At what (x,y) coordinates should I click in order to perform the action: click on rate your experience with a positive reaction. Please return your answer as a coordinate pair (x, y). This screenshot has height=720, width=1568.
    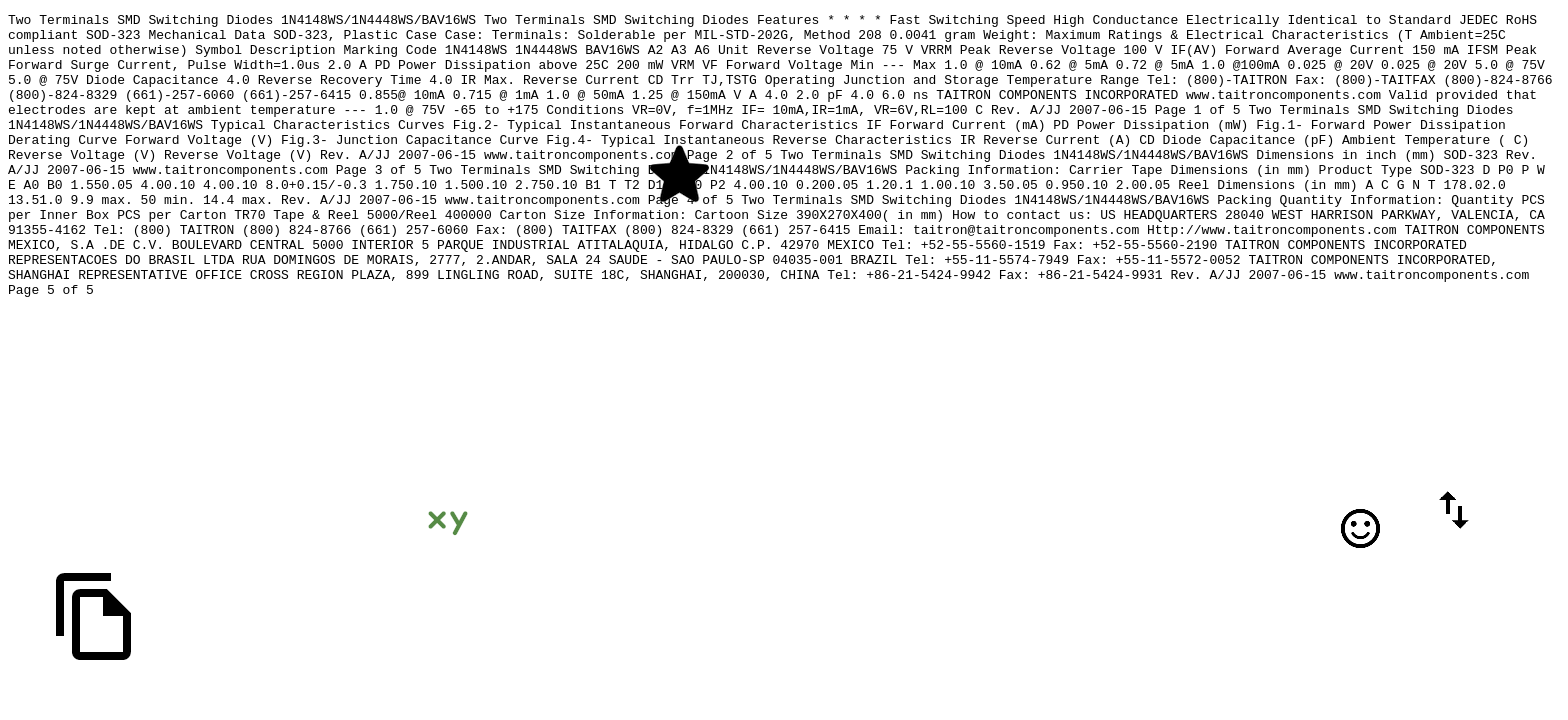
    Looking at the image, I should click on (1360, 528).